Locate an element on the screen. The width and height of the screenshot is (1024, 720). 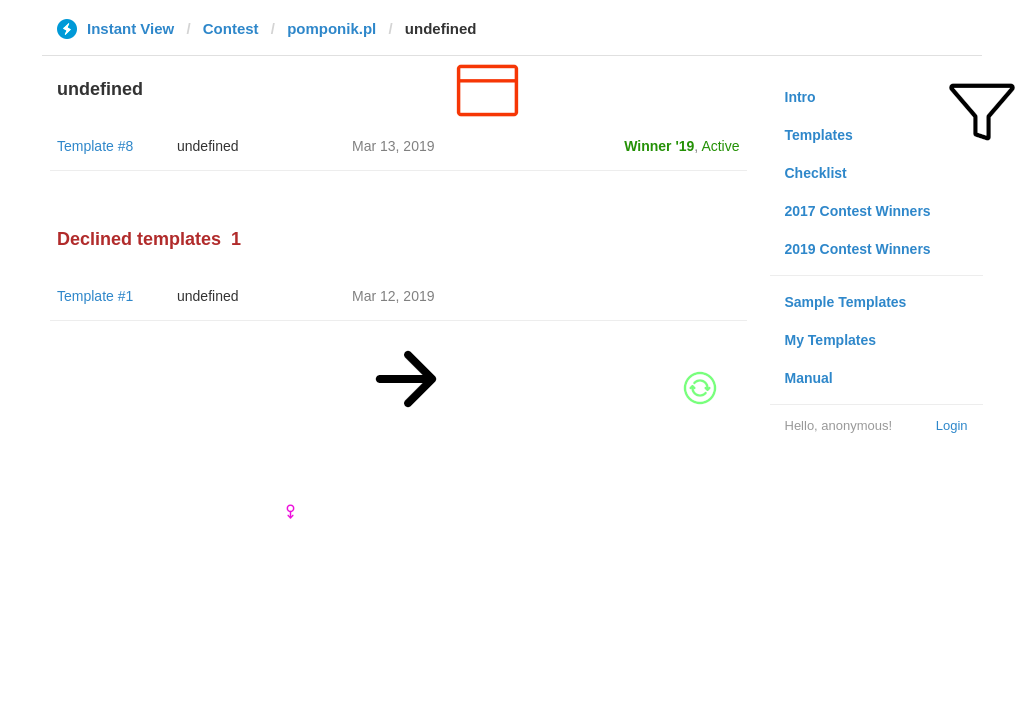
navigate to the next page or step is located at coordinates (406, 379).